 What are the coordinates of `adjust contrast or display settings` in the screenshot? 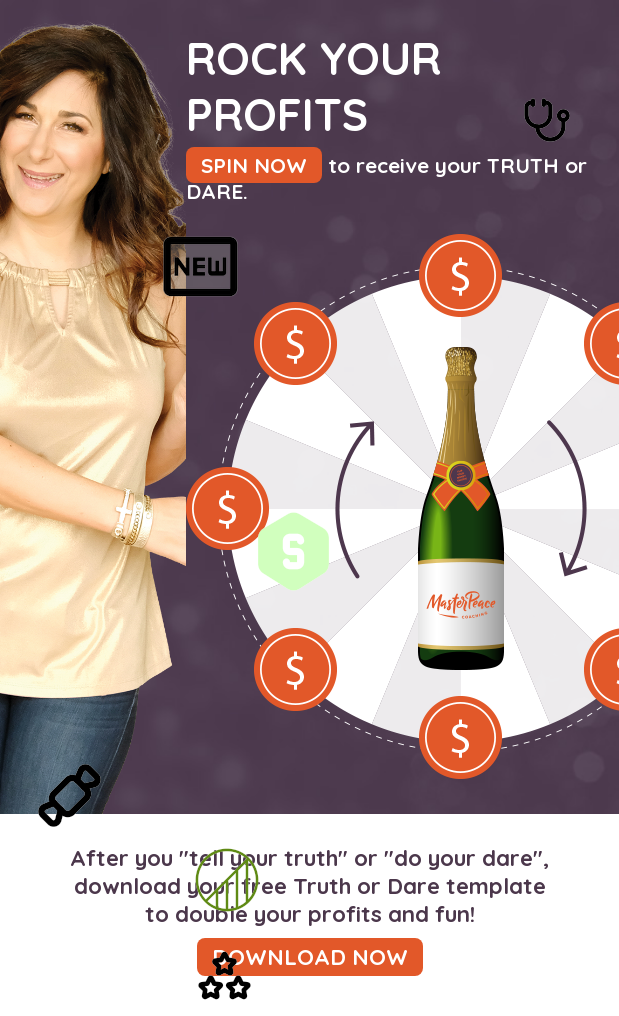 It's located at (227, 880).